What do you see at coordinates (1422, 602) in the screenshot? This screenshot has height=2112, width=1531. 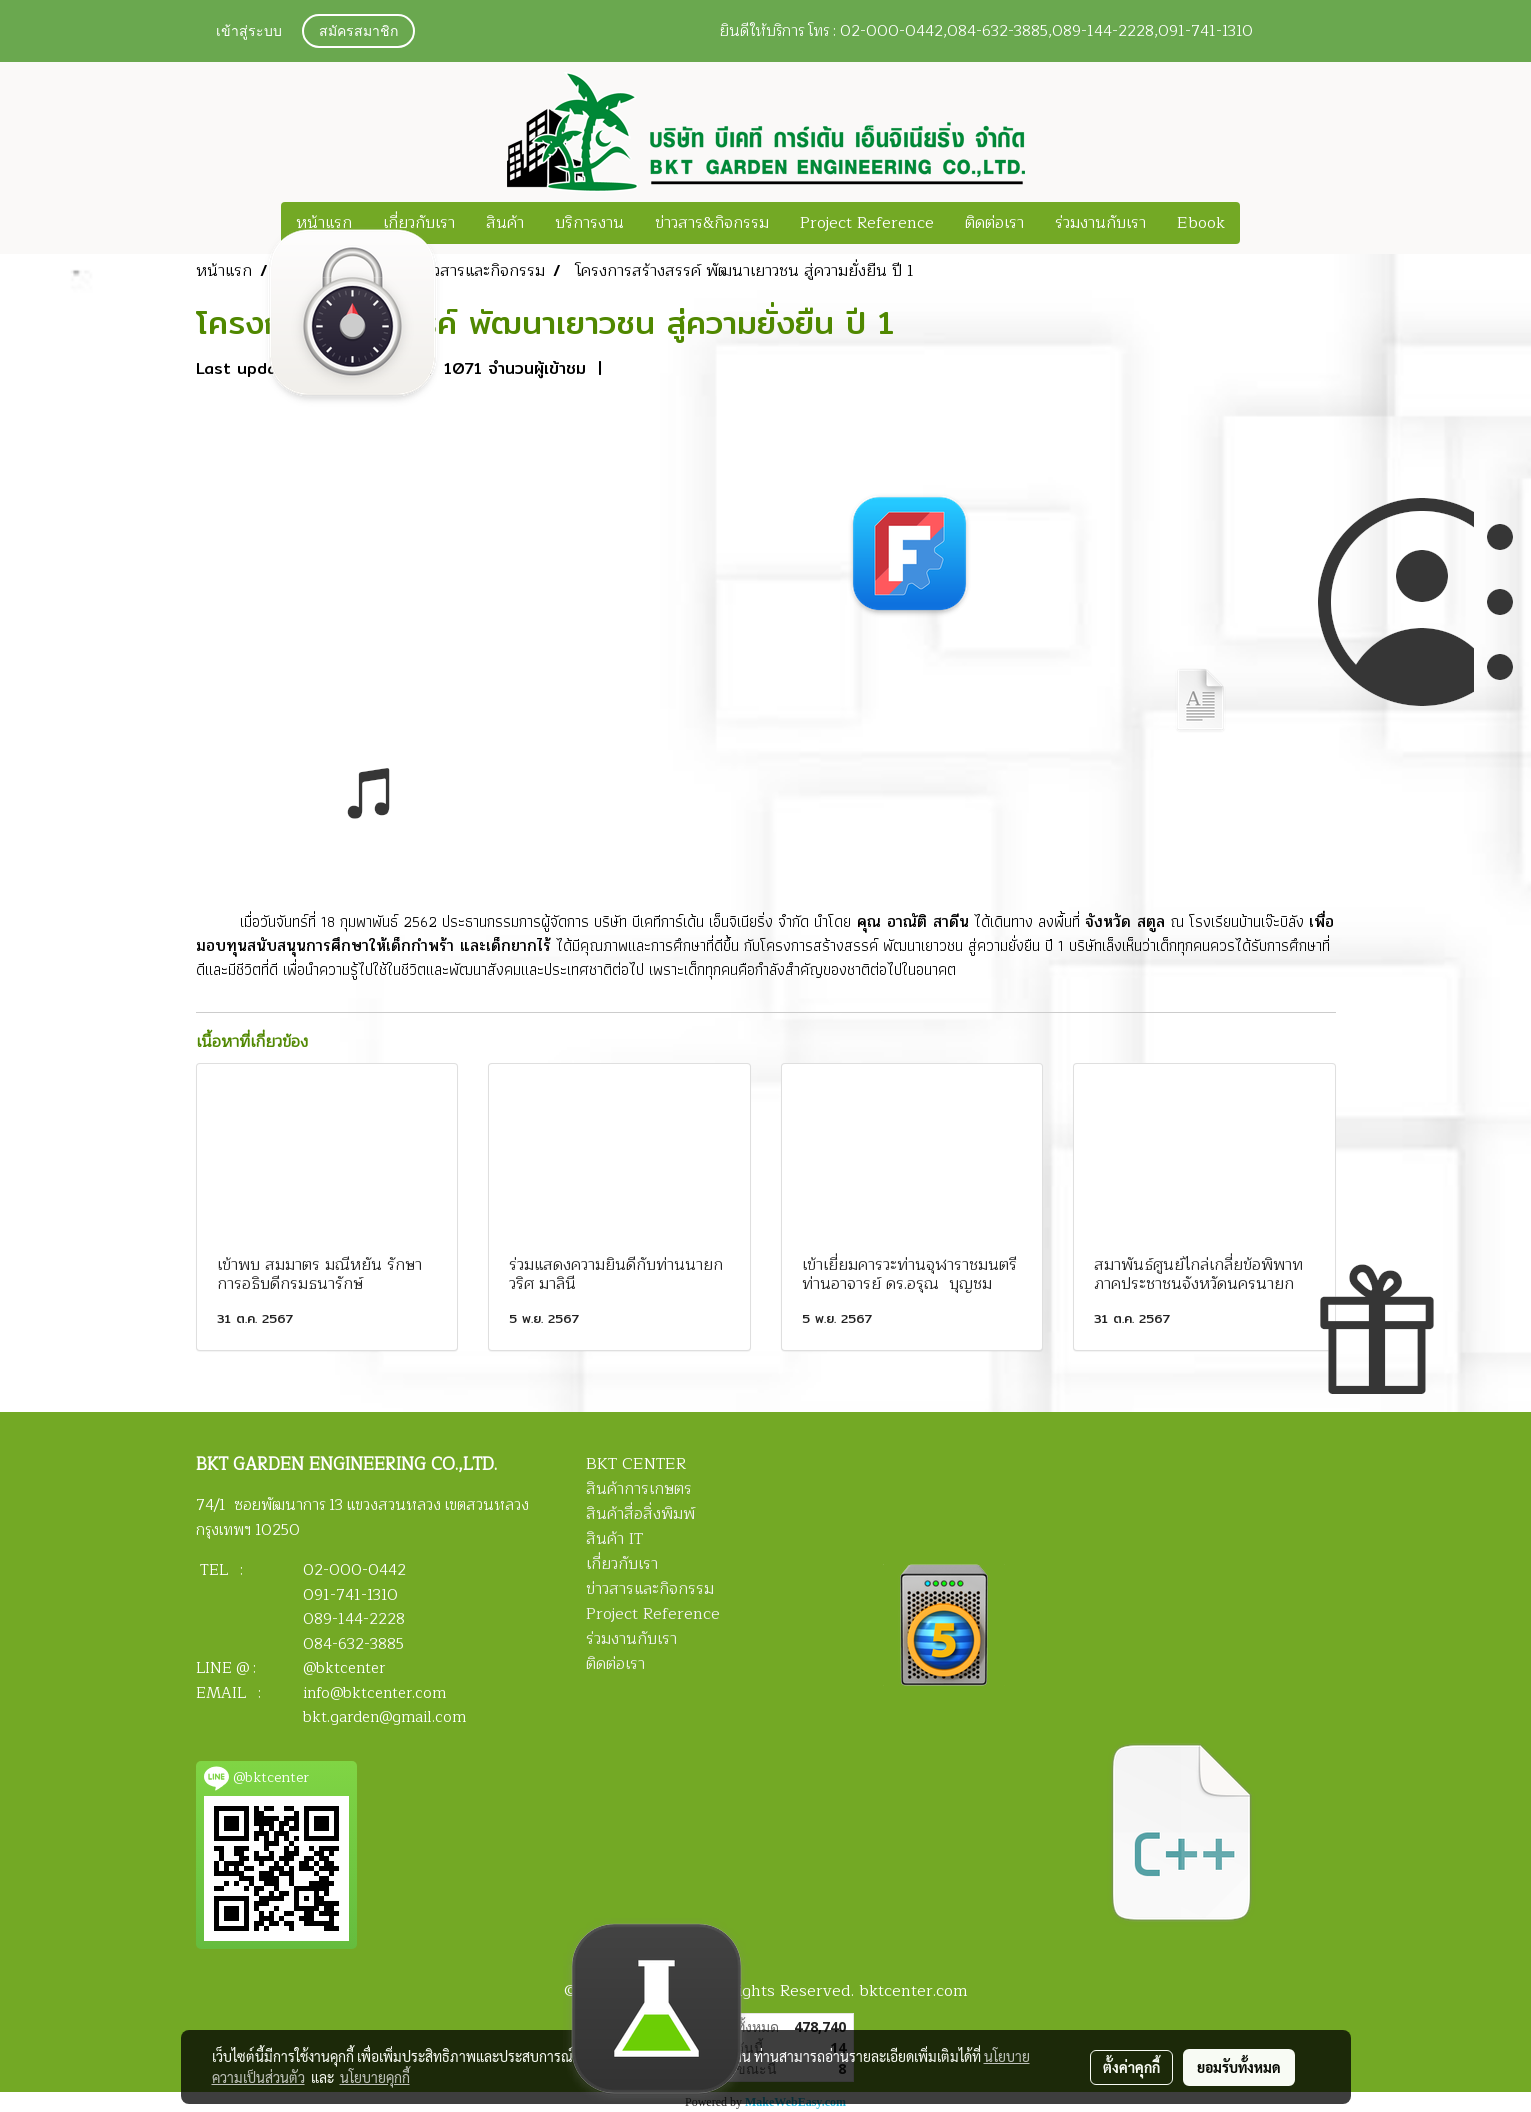 I see `browse artists in your music library` at bounding box center [1422, 602].